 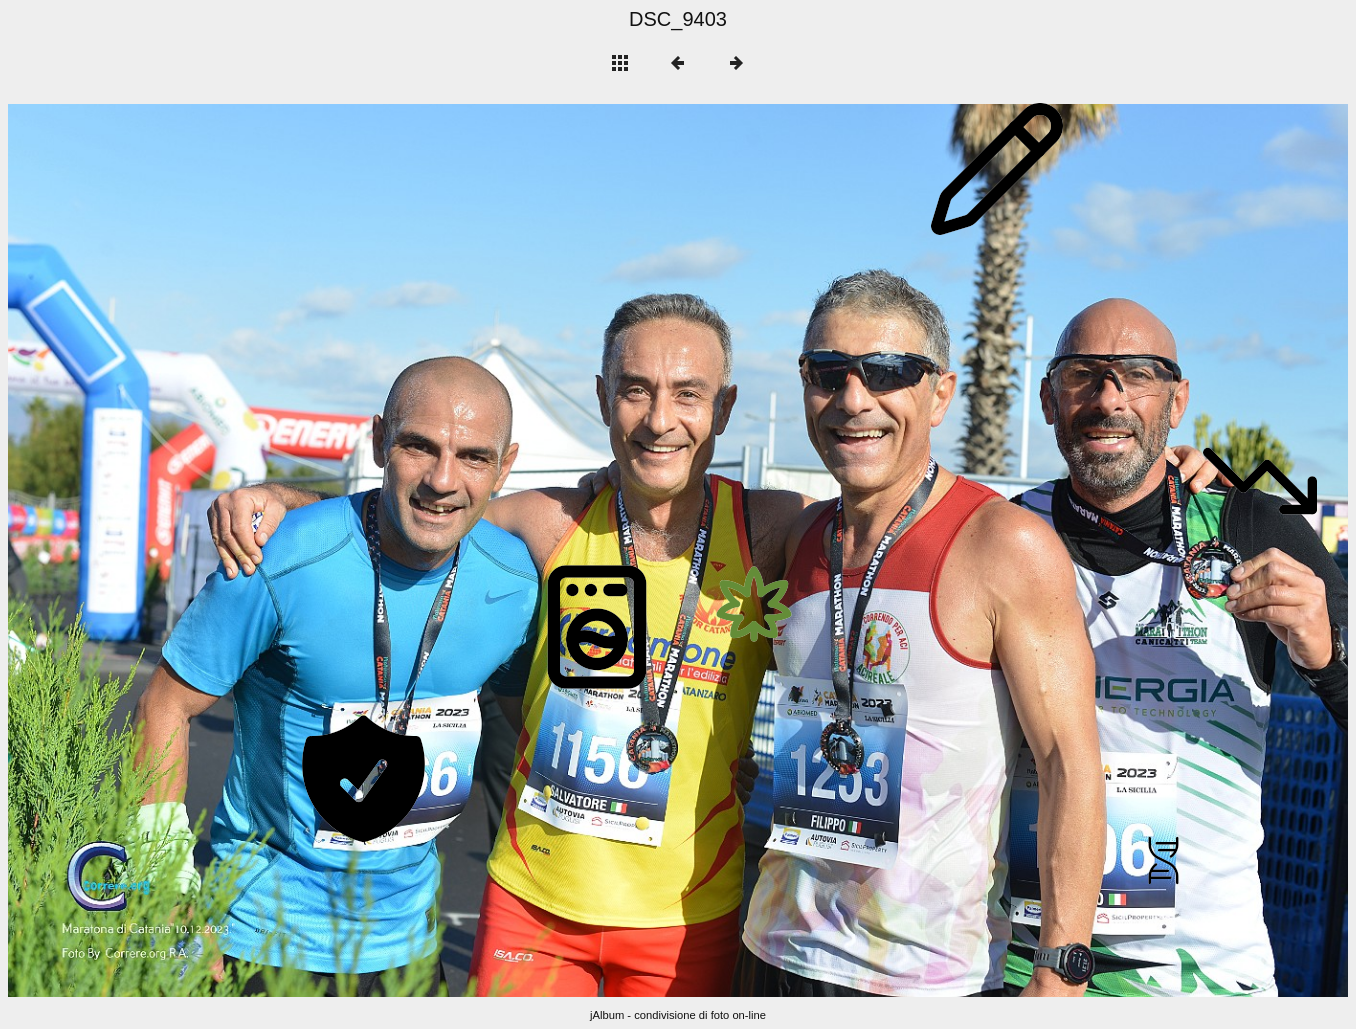 What do you see at coordinates (363, 778) in the screenshot?
I see `indicates verified or secure status` at bounding box center [363, 778].